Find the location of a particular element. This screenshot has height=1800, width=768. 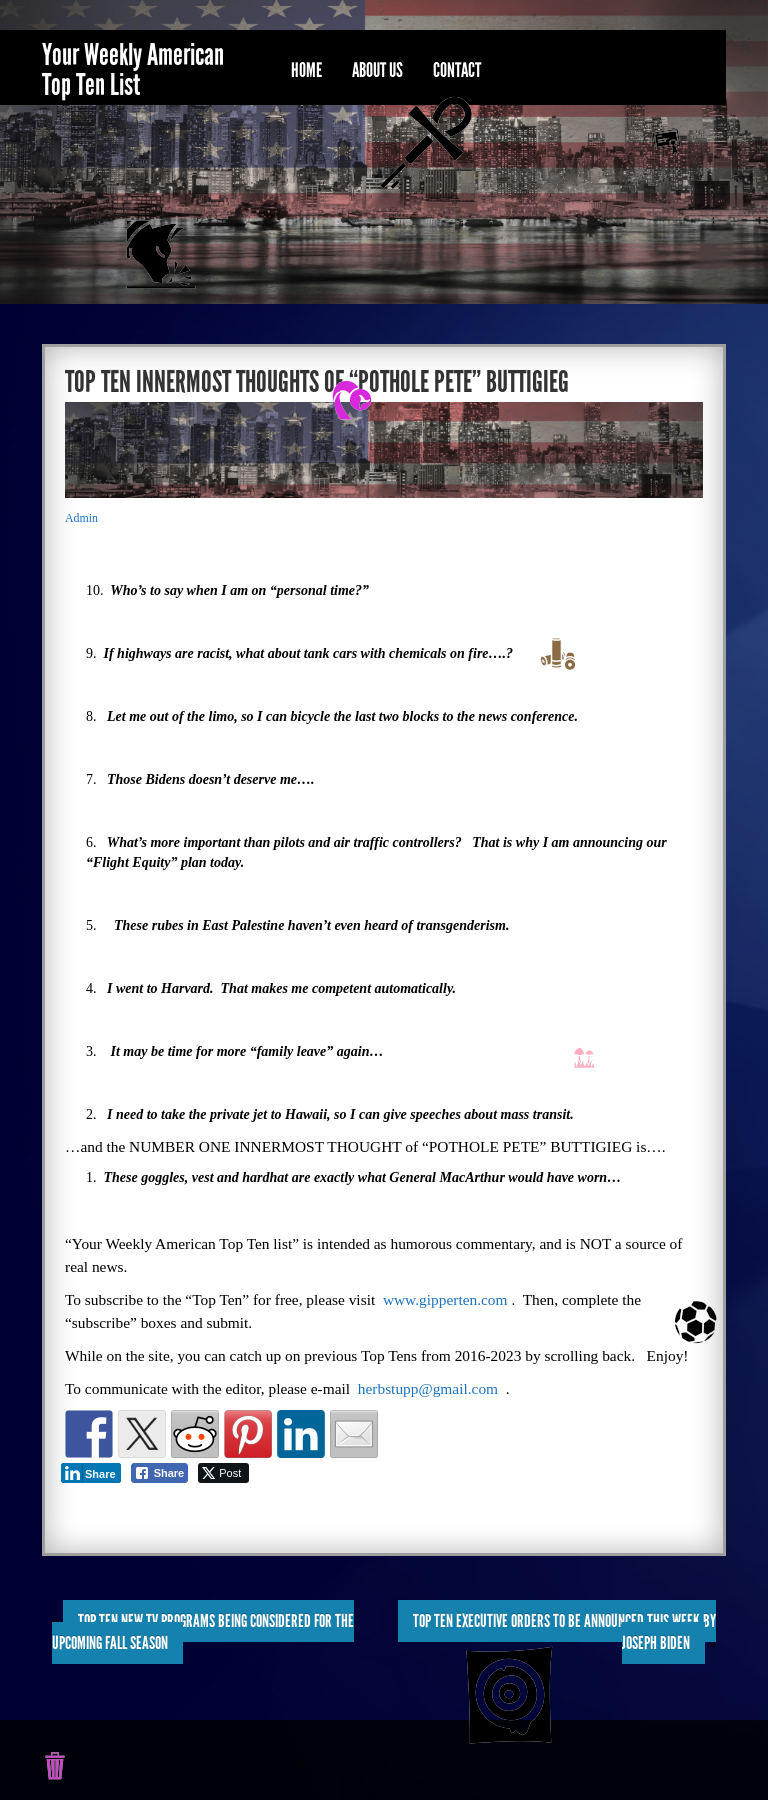

select shotgun ammo type is located at coordinates (558, 654).